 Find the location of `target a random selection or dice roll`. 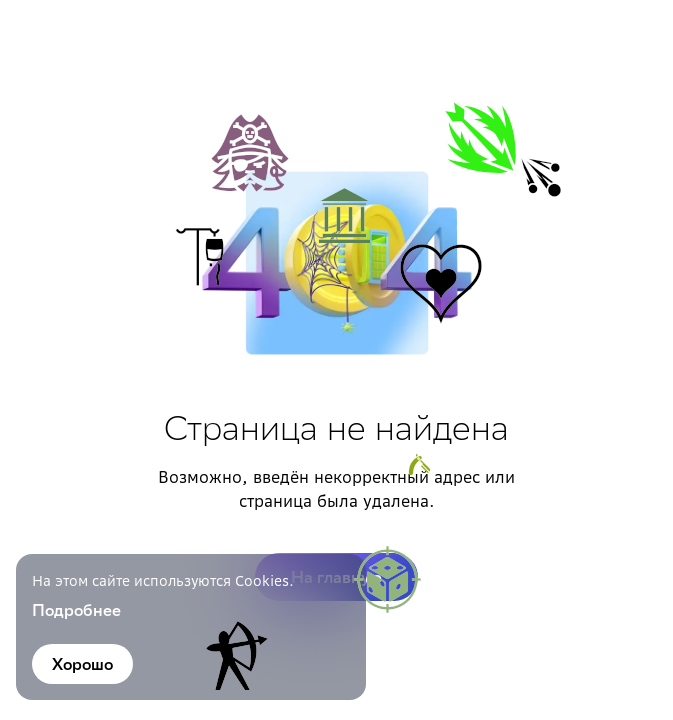

target a random selection or dice roll is located at coordinates (387, 579).